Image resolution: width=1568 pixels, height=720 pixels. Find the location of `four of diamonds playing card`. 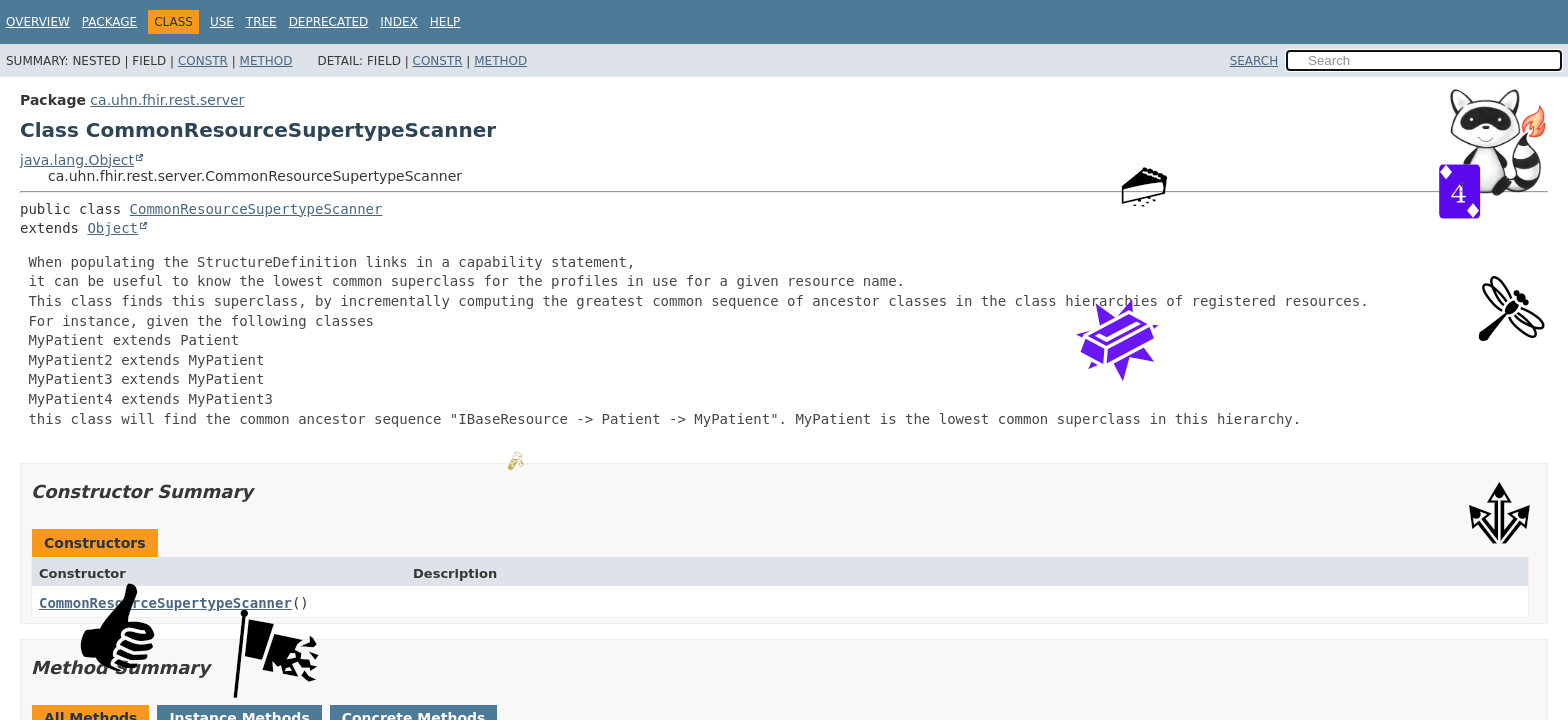

four of diamonds playing card is located at coordinates (1459, 191).